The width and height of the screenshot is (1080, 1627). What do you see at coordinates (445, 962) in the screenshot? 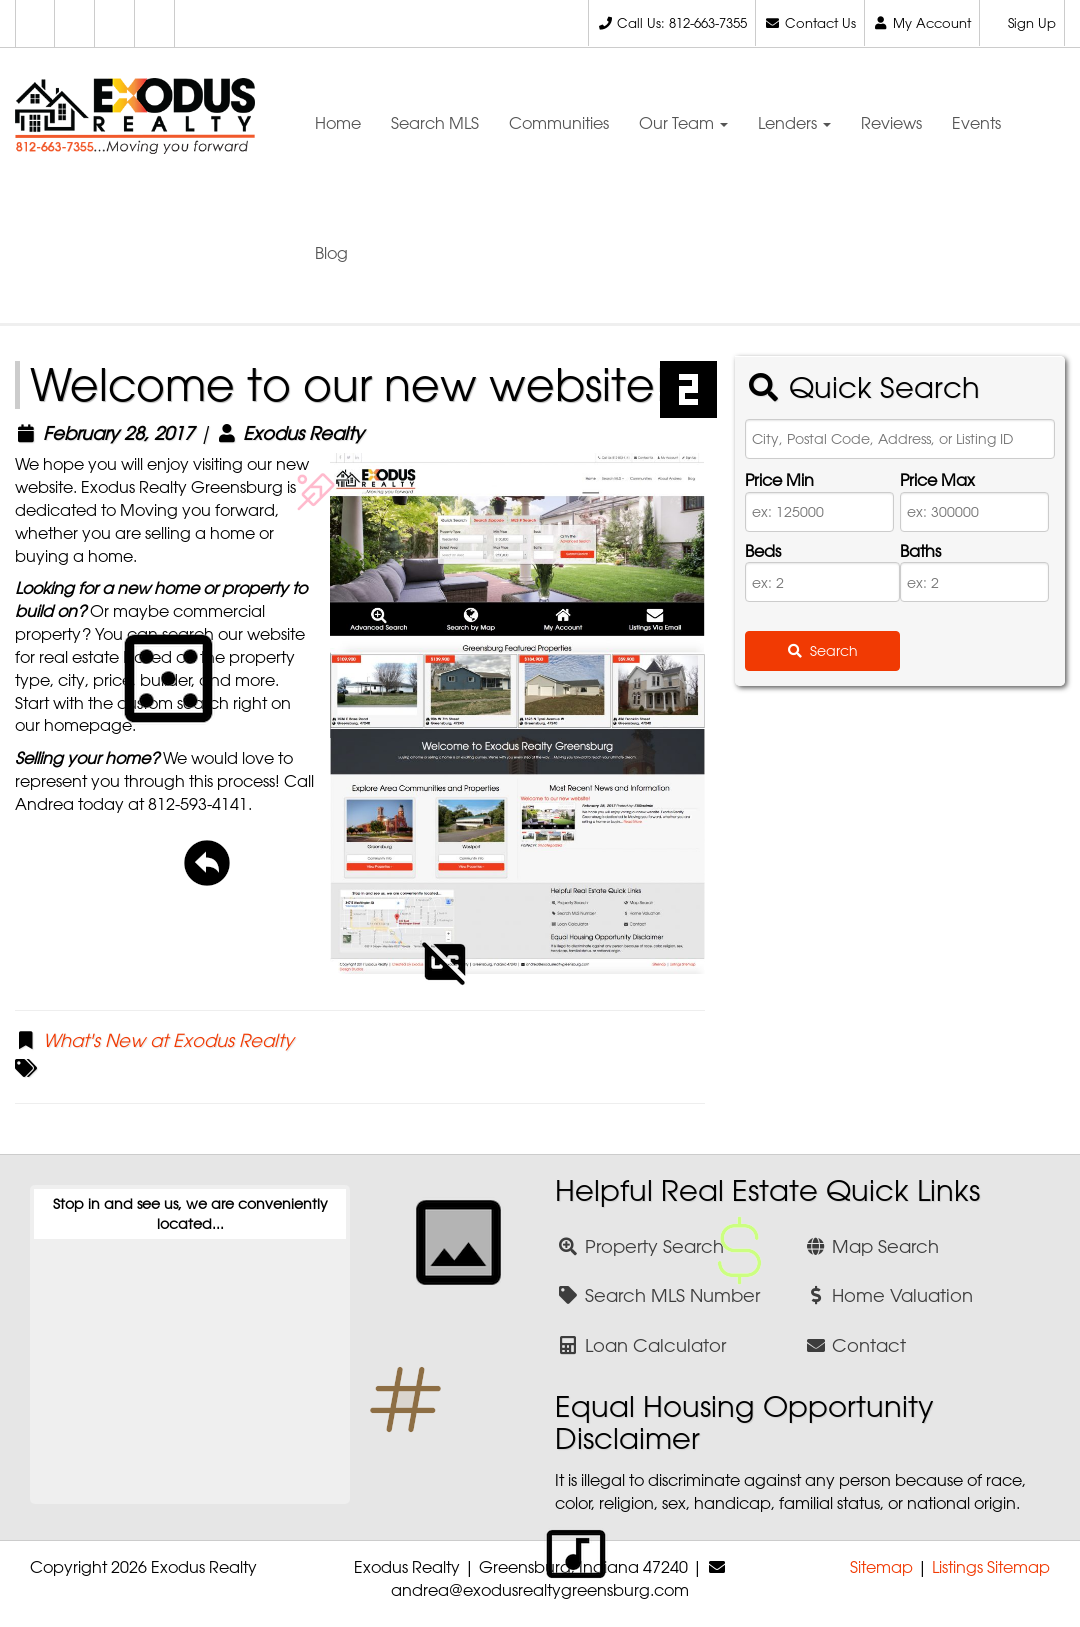
I see `closed captions are disabled` at bounding box center [445, 962].